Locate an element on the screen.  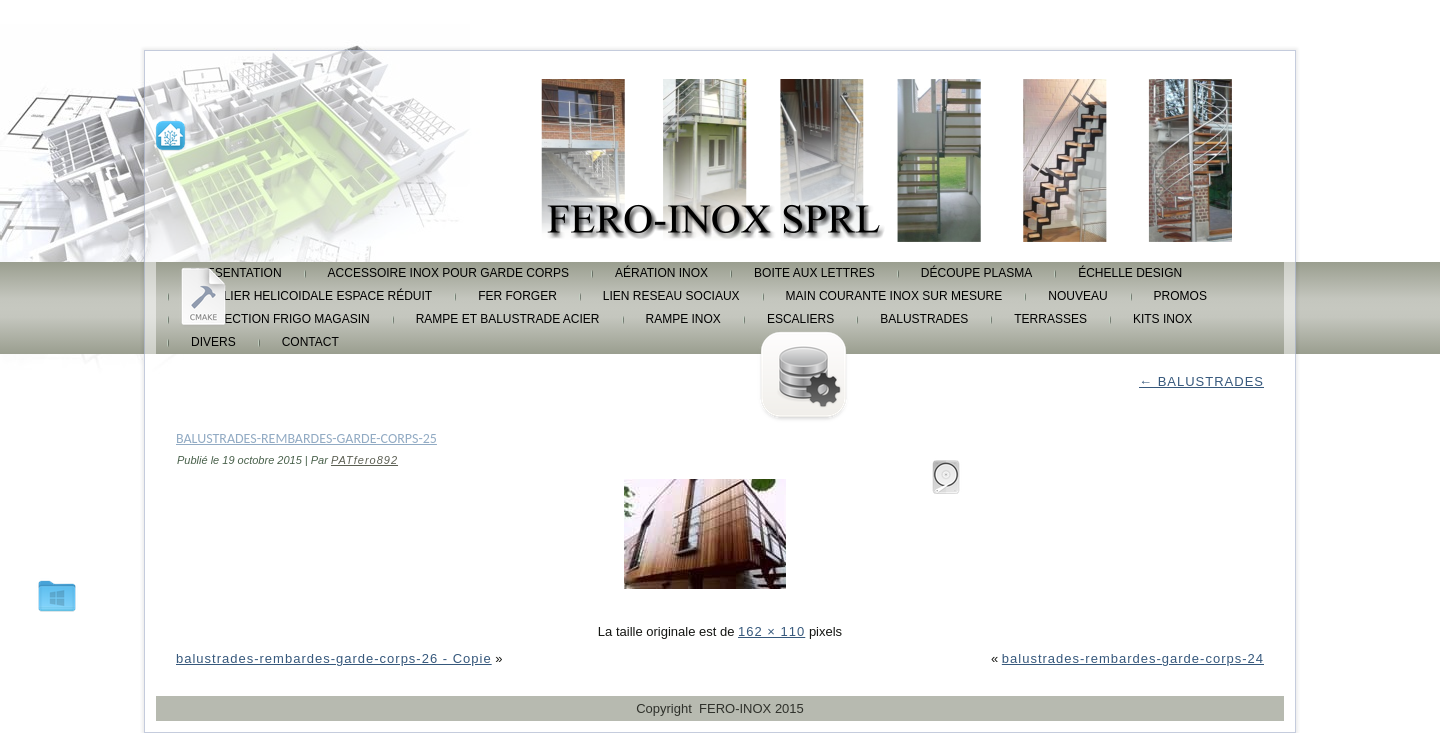
a cmake configuration file is located at coordinates (203, 297).